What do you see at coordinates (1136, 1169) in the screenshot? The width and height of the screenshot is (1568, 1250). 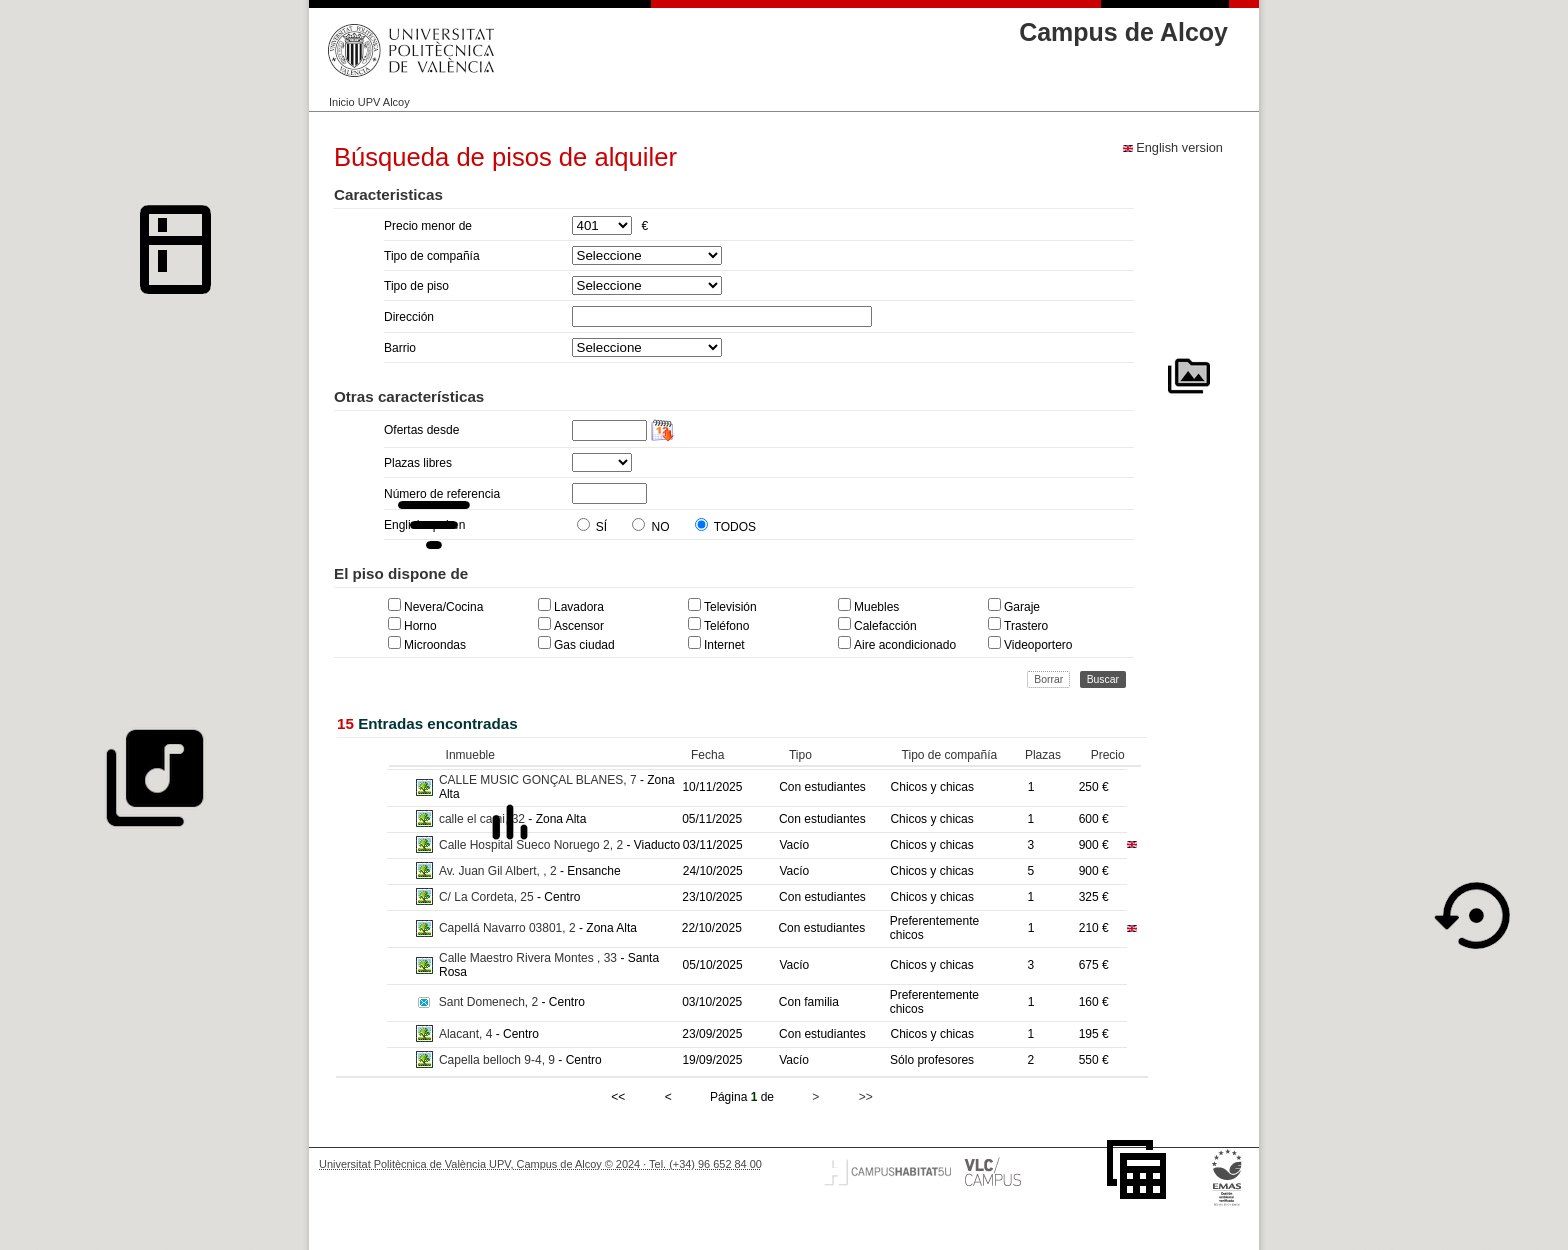 I see `switch to table or grid view` at bounding box center [1136, 1169].